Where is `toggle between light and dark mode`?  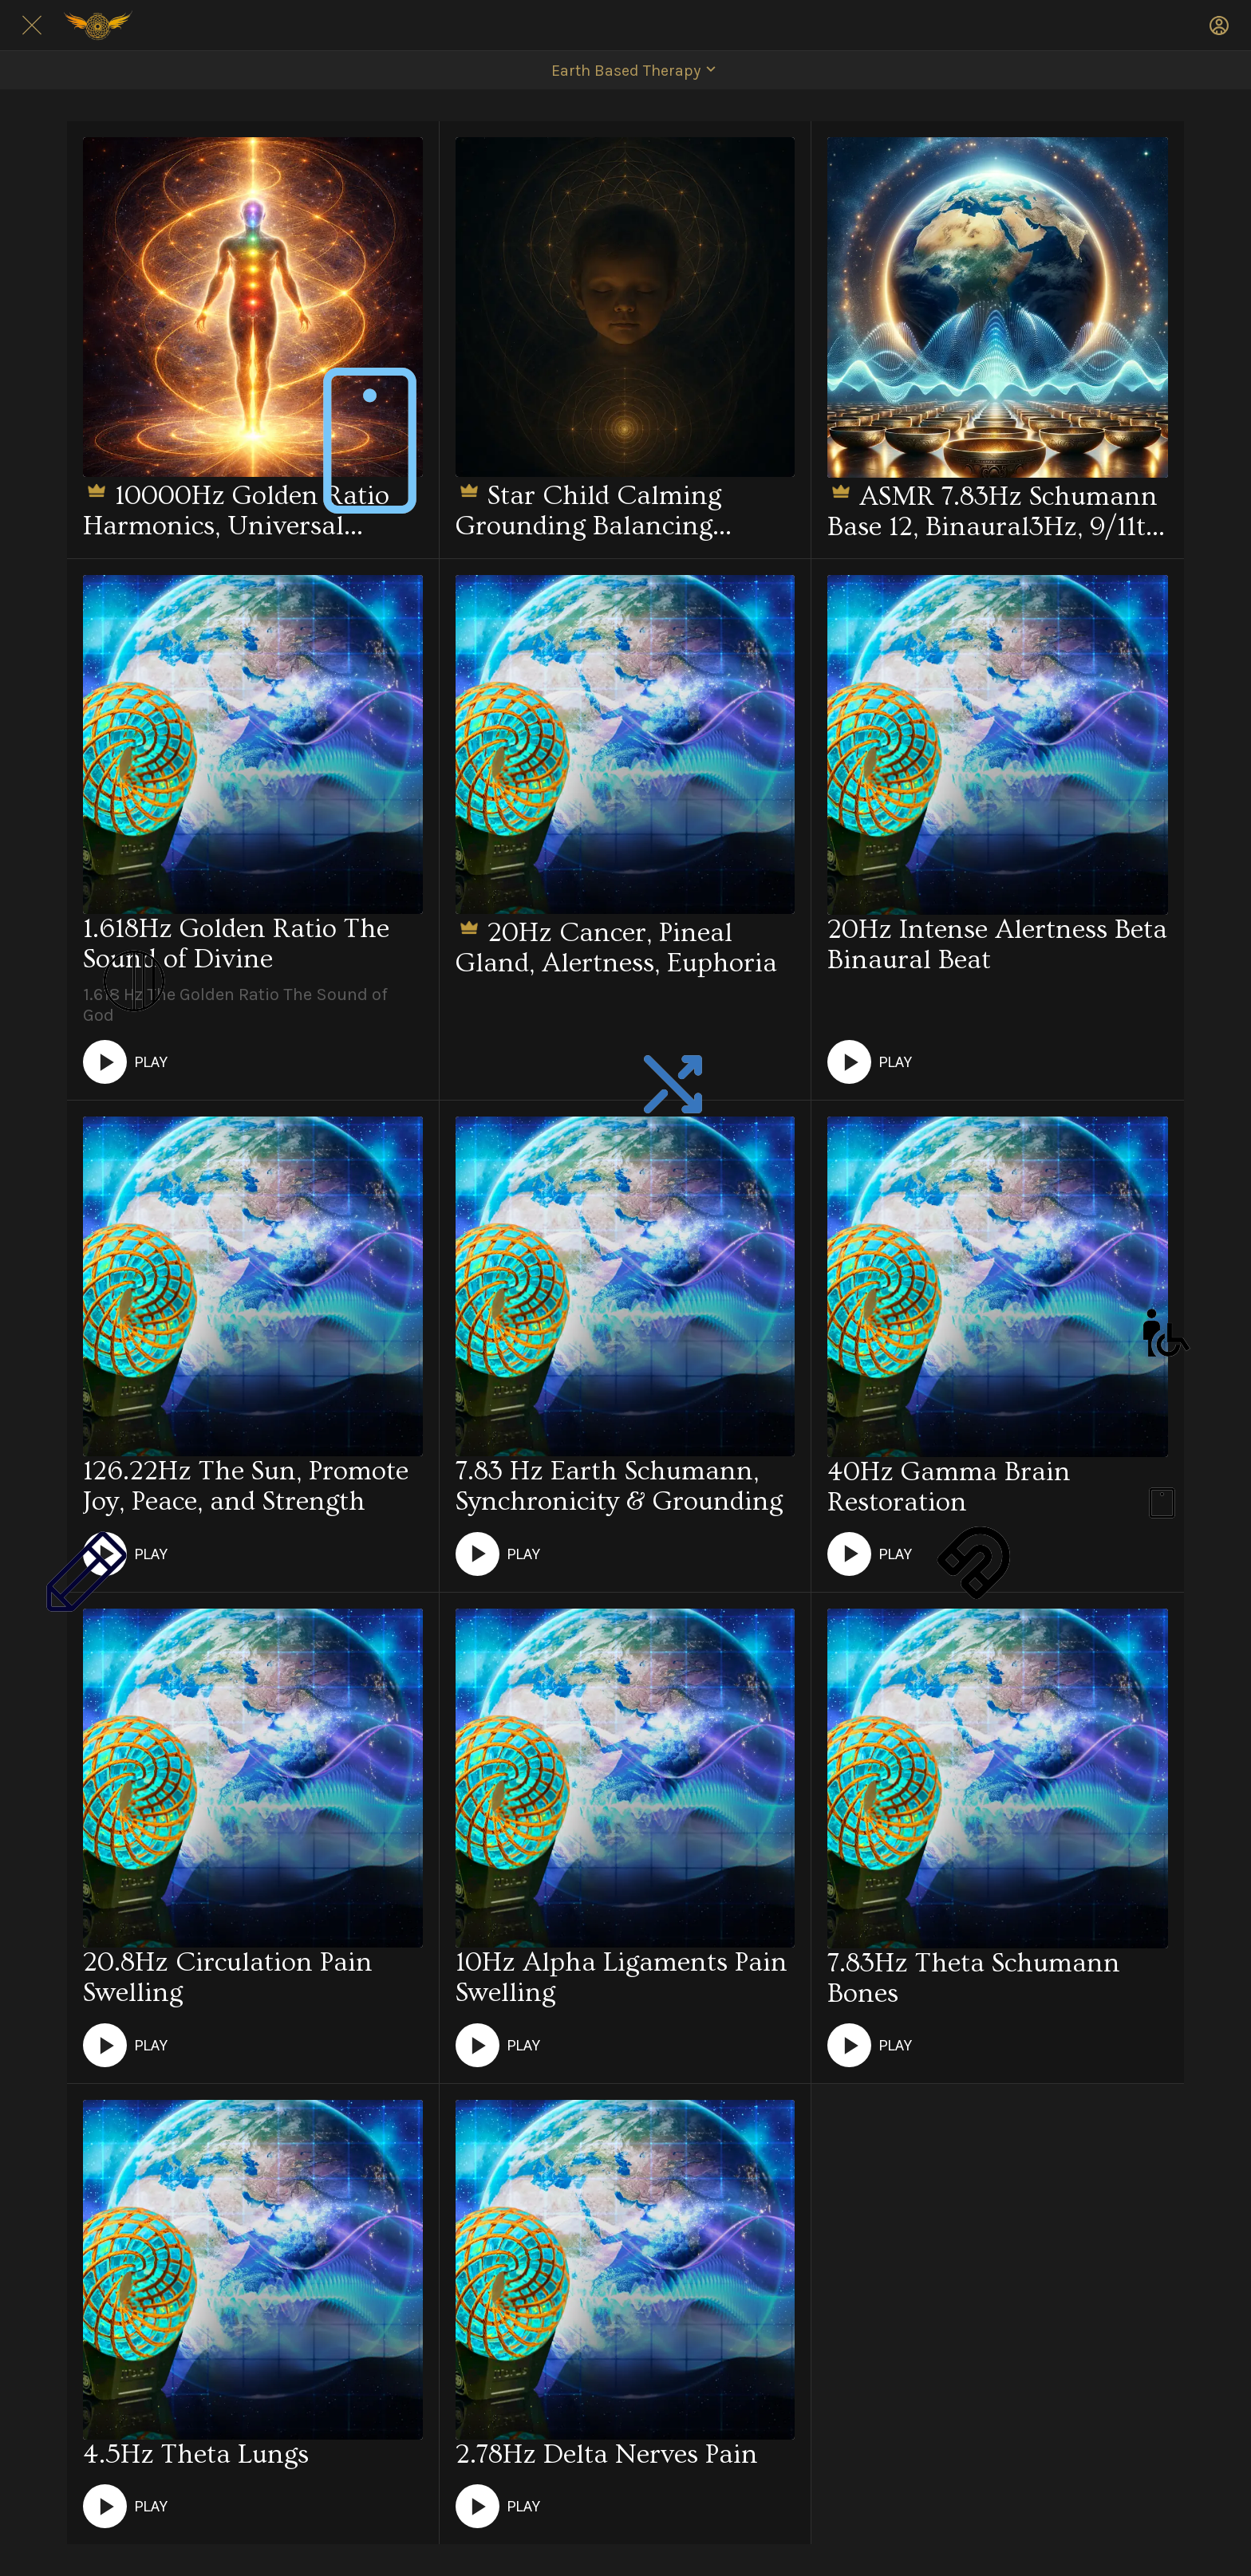
toggle between light and dark mode is located at coordinates (134, 981).